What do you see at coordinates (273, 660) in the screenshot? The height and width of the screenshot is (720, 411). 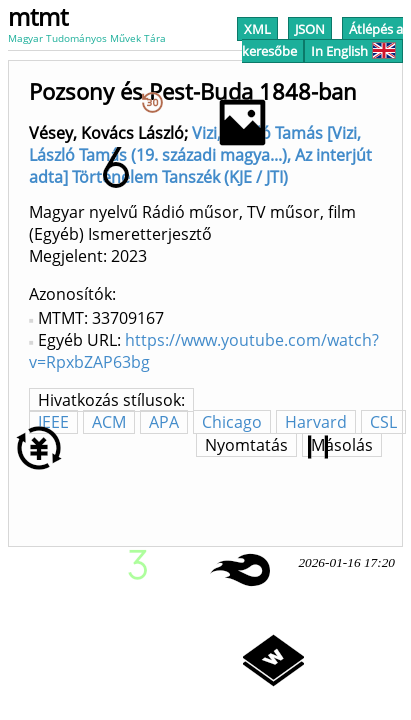 I see `open wappalyzer browser extension` at bounding box center [273, 660].